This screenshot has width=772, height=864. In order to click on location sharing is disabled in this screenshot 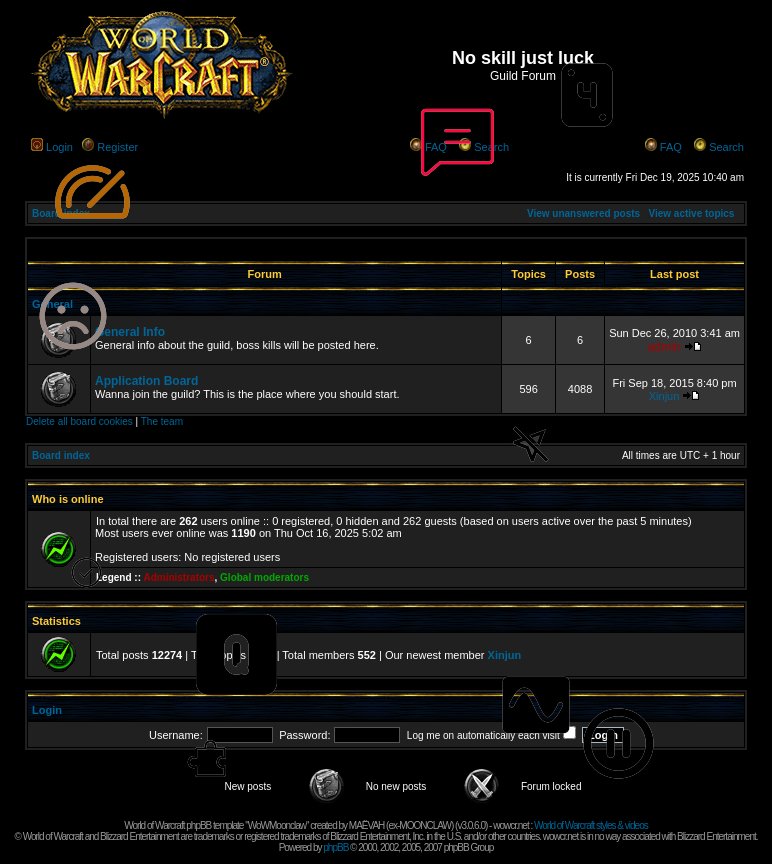, I will do `click(529, 445)`.